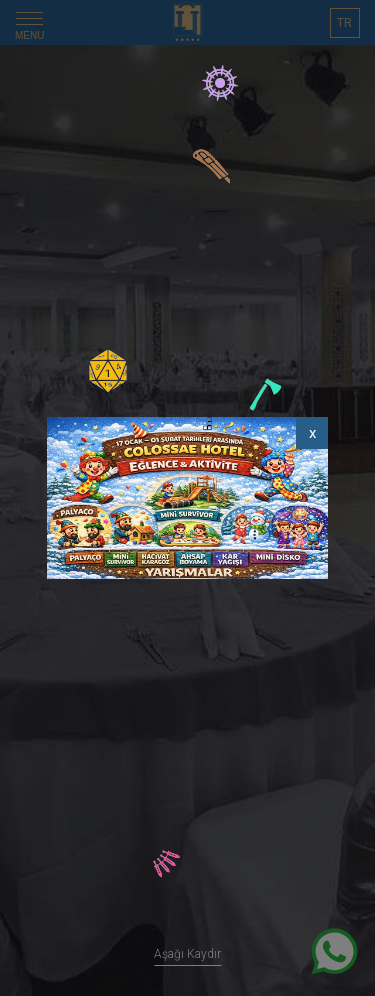 Image resolution: width=375 pixels, height=996 pixels. I want to click on roll a d20 die, so click(108, 371).